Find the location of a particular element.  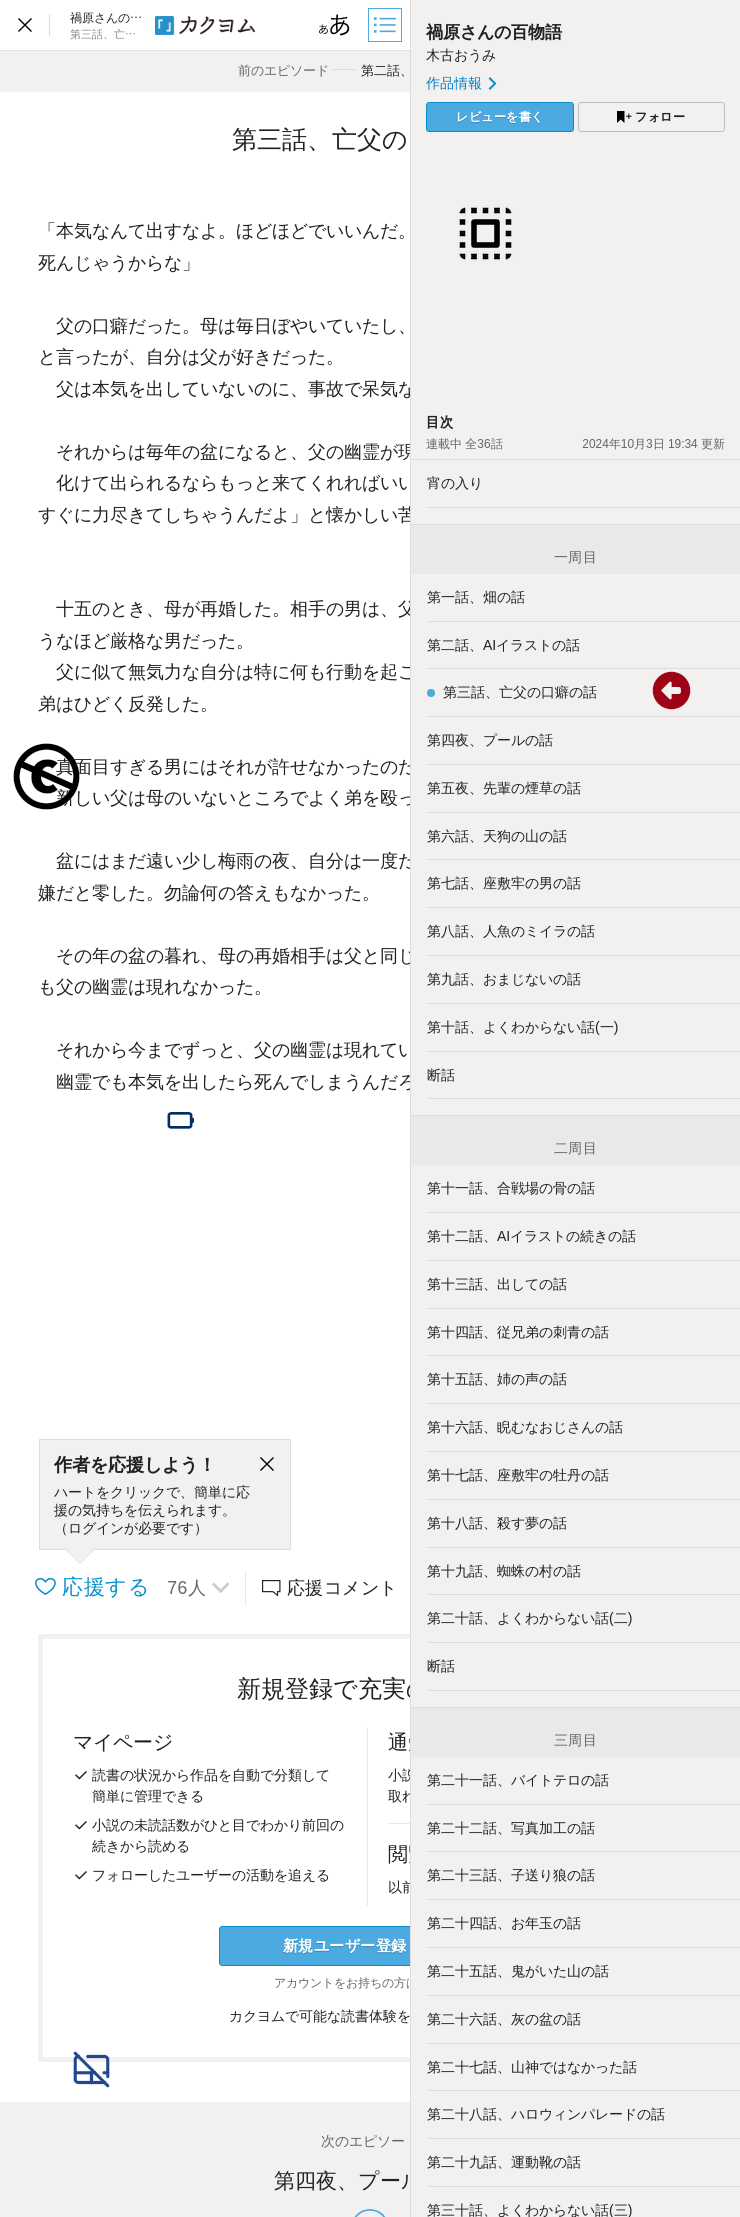

select all items in a list or view is located at coordinates (485, 233).